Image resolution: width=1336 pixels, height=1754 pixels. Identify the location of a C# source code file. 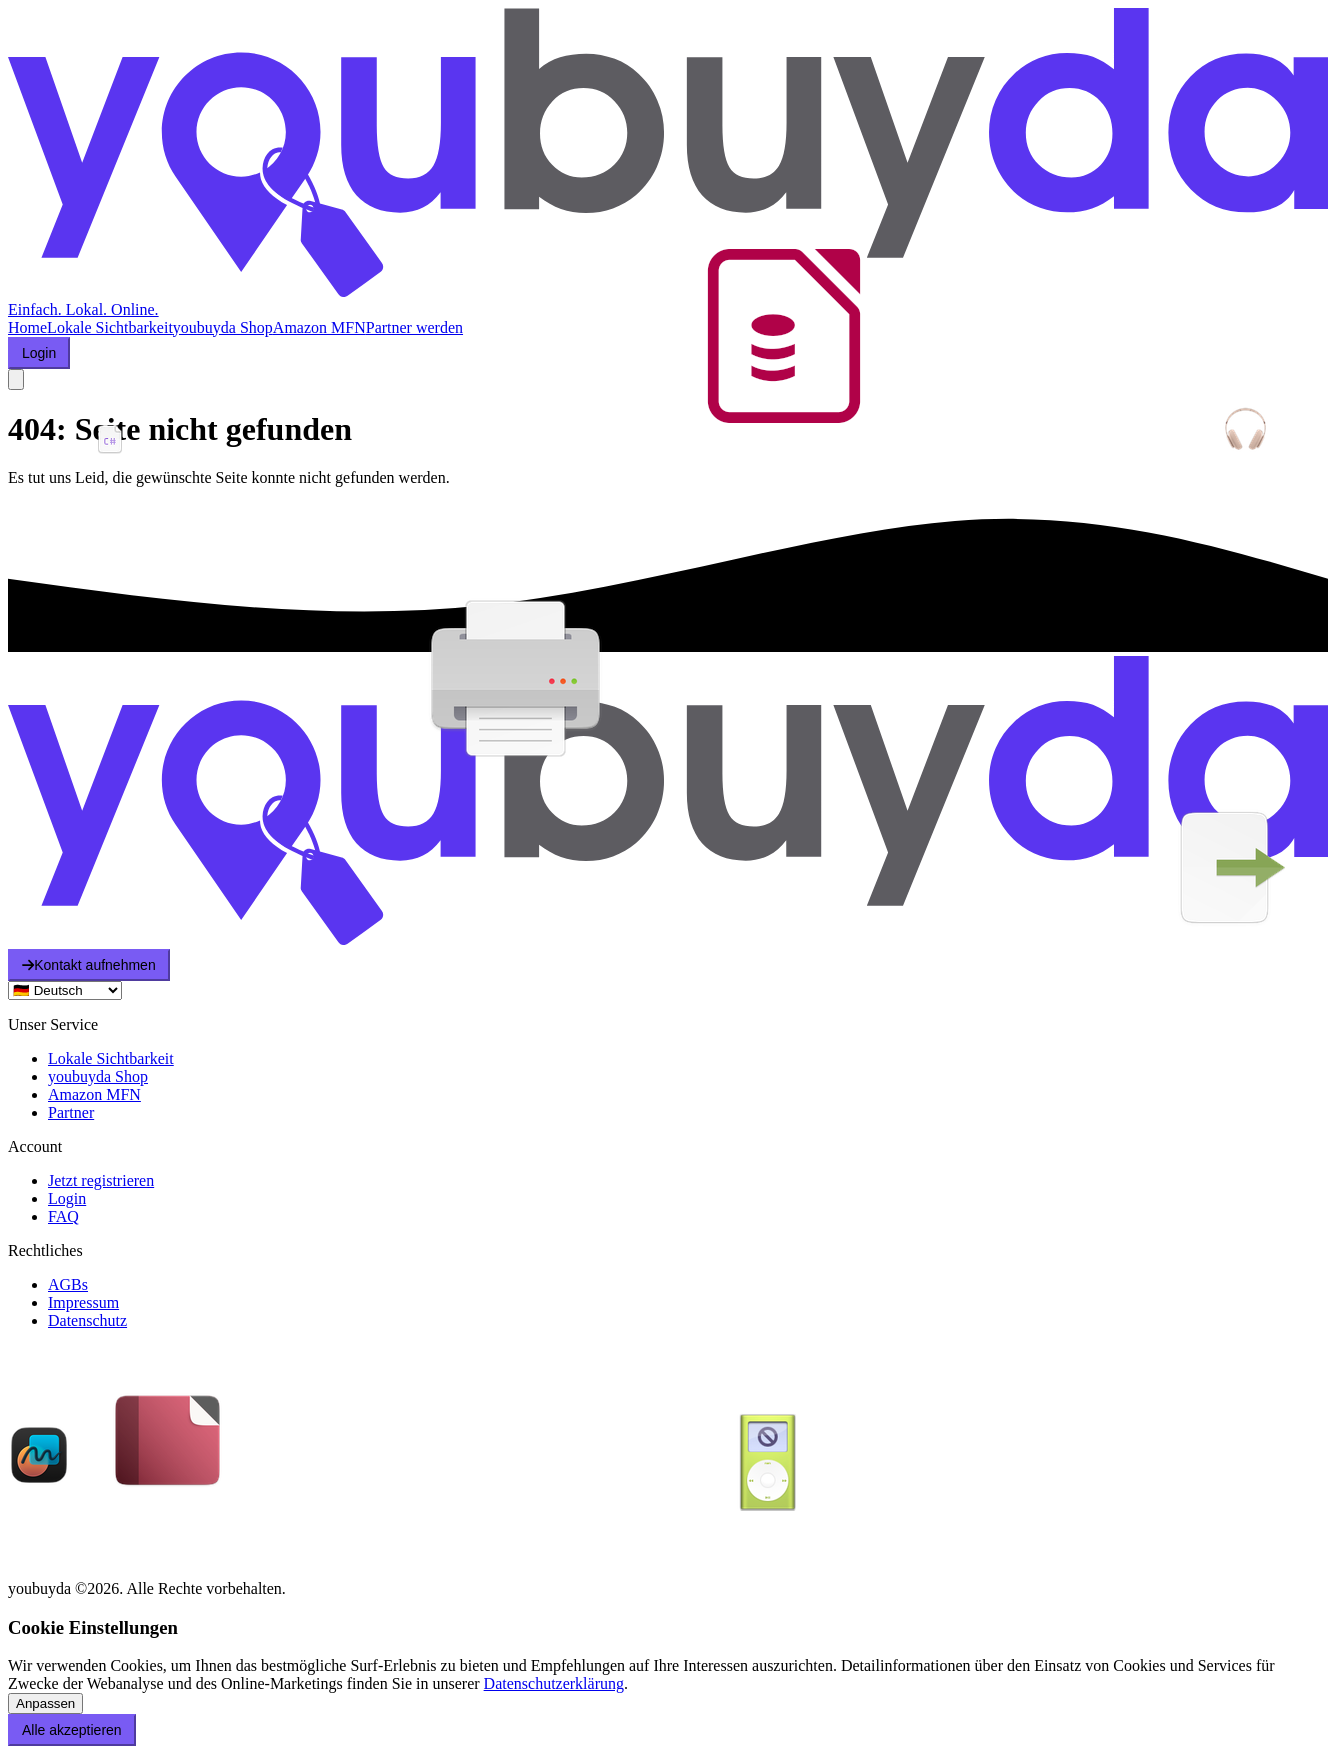
(110, 439).